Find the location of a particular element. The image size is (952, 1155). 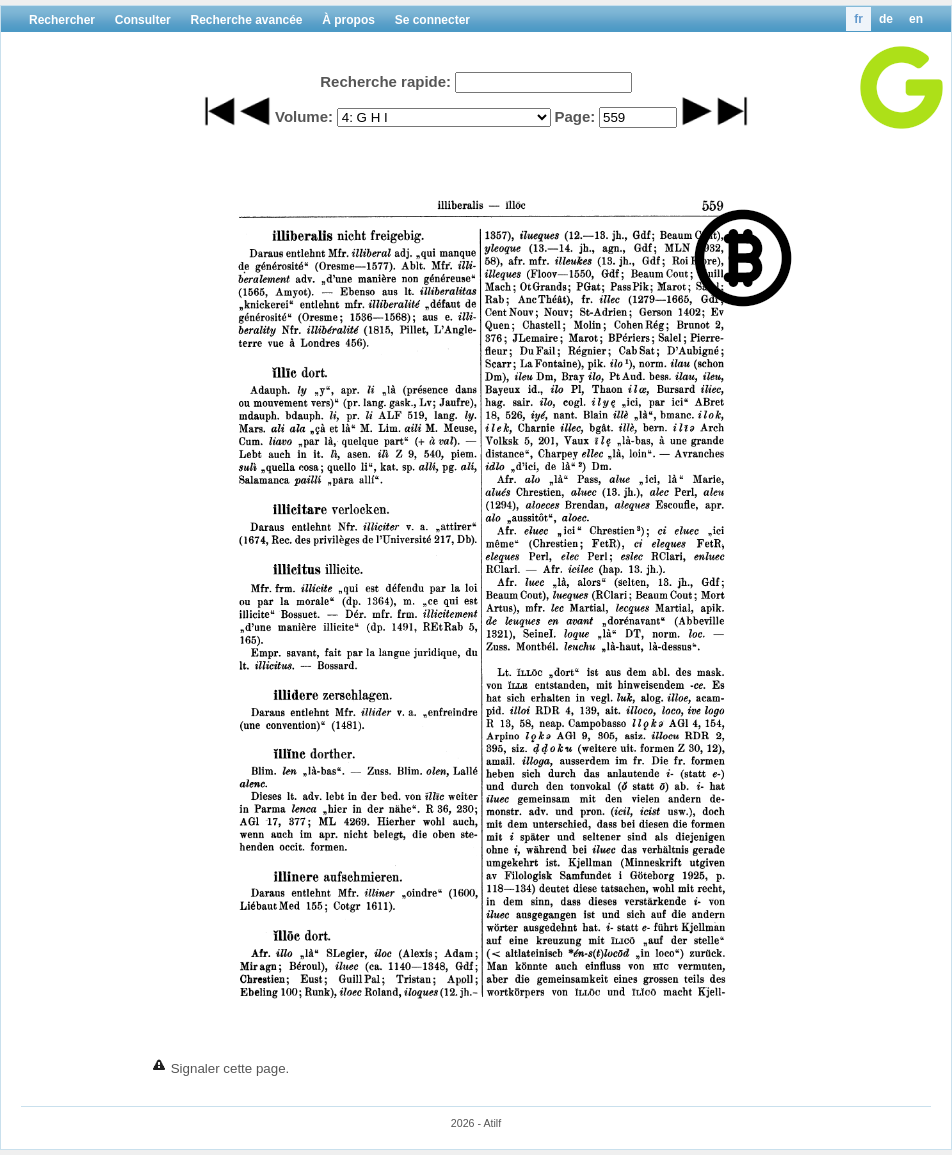

view bitcoin balance or wallet is located at coordinates (743, 258).